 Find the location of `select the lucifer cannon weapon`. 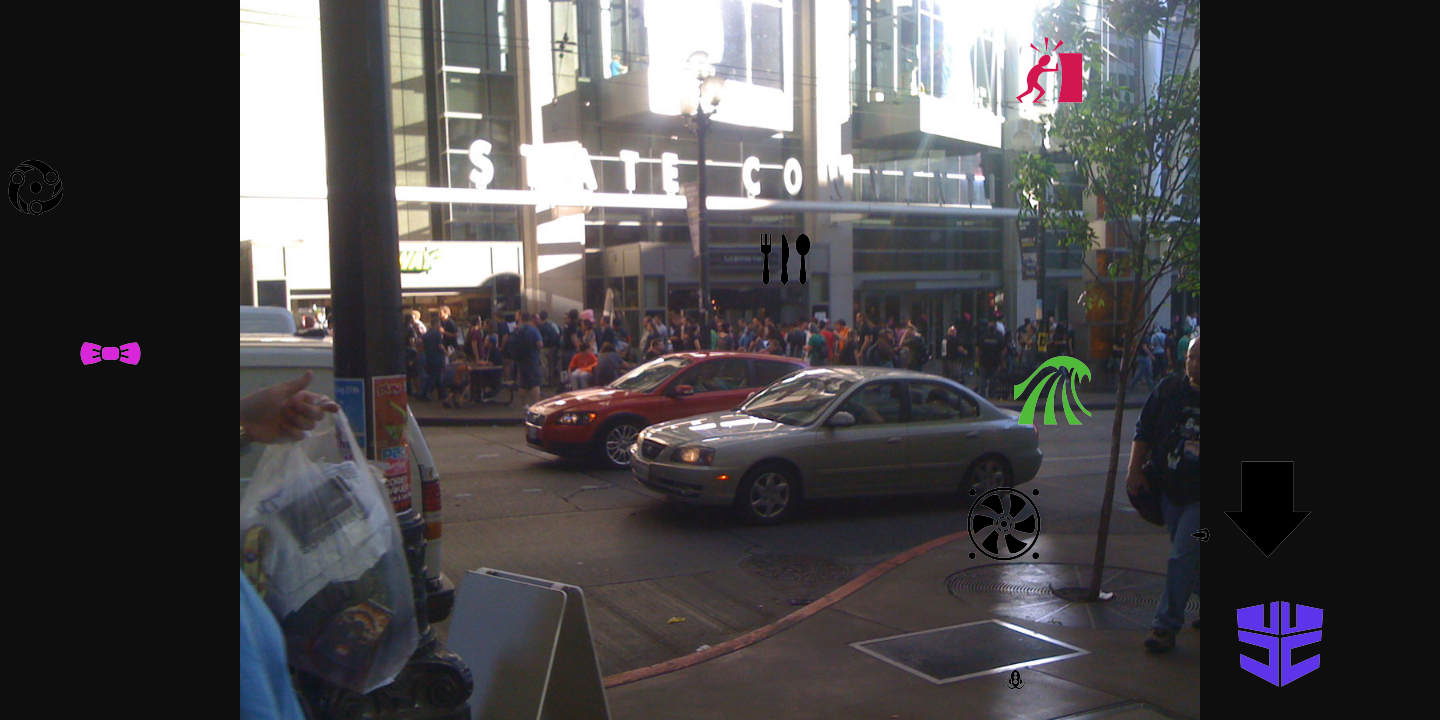

select the lucifer cannon weapon is located at coordinates (1200, 535).